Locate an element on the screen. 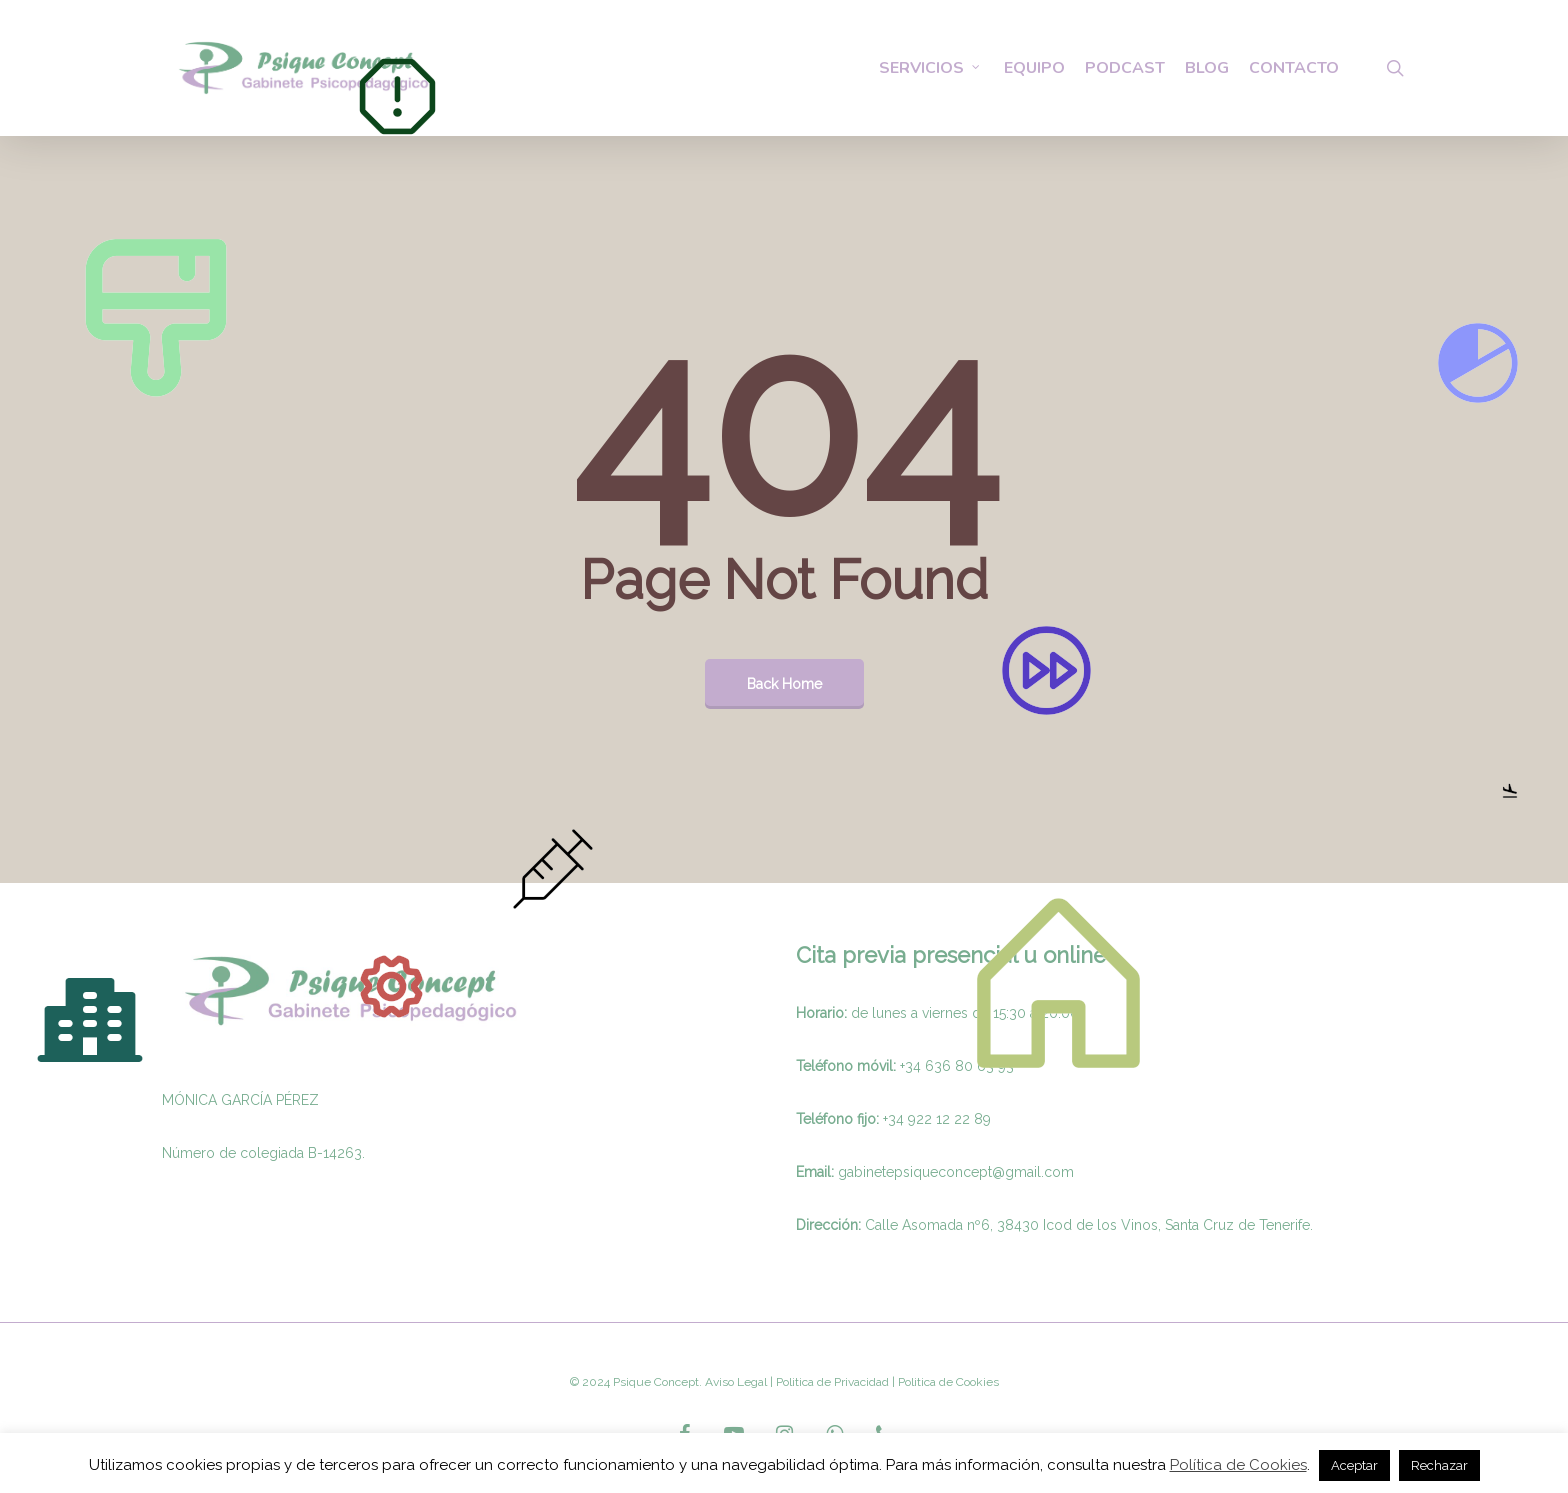  access settings is located at coordinates (391, 986).